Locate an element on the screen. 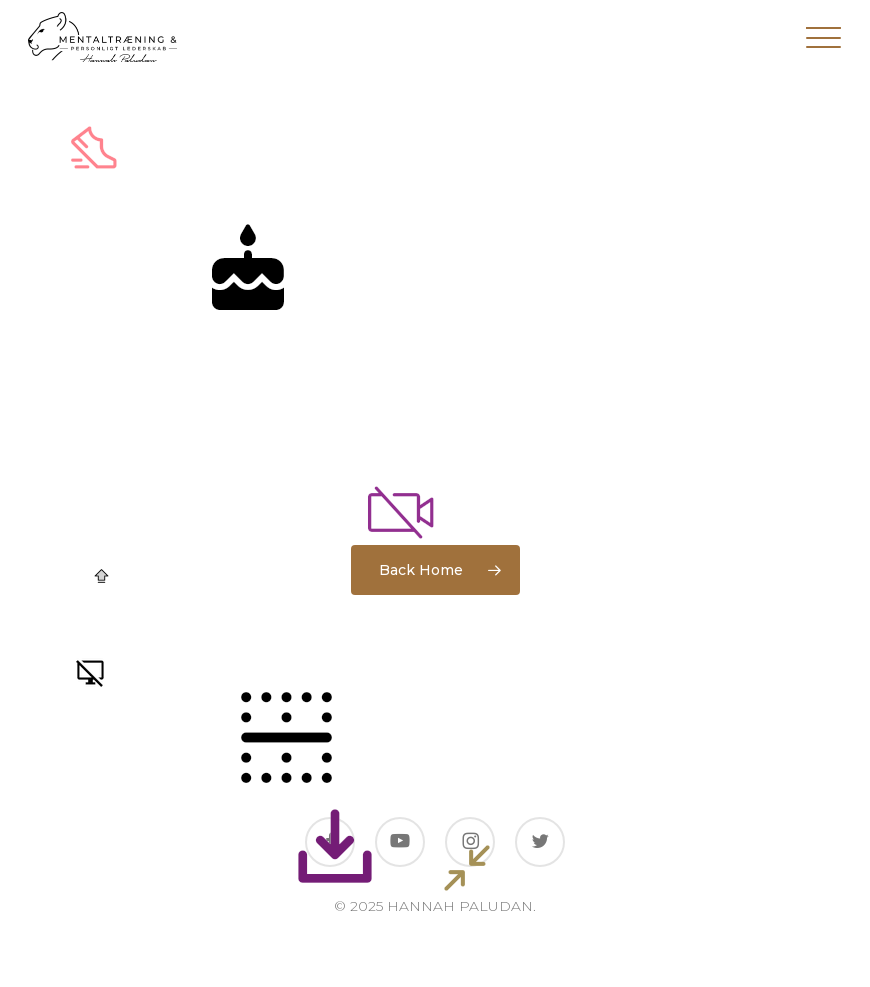  upload a file or document is located at coordinates (101, 576).